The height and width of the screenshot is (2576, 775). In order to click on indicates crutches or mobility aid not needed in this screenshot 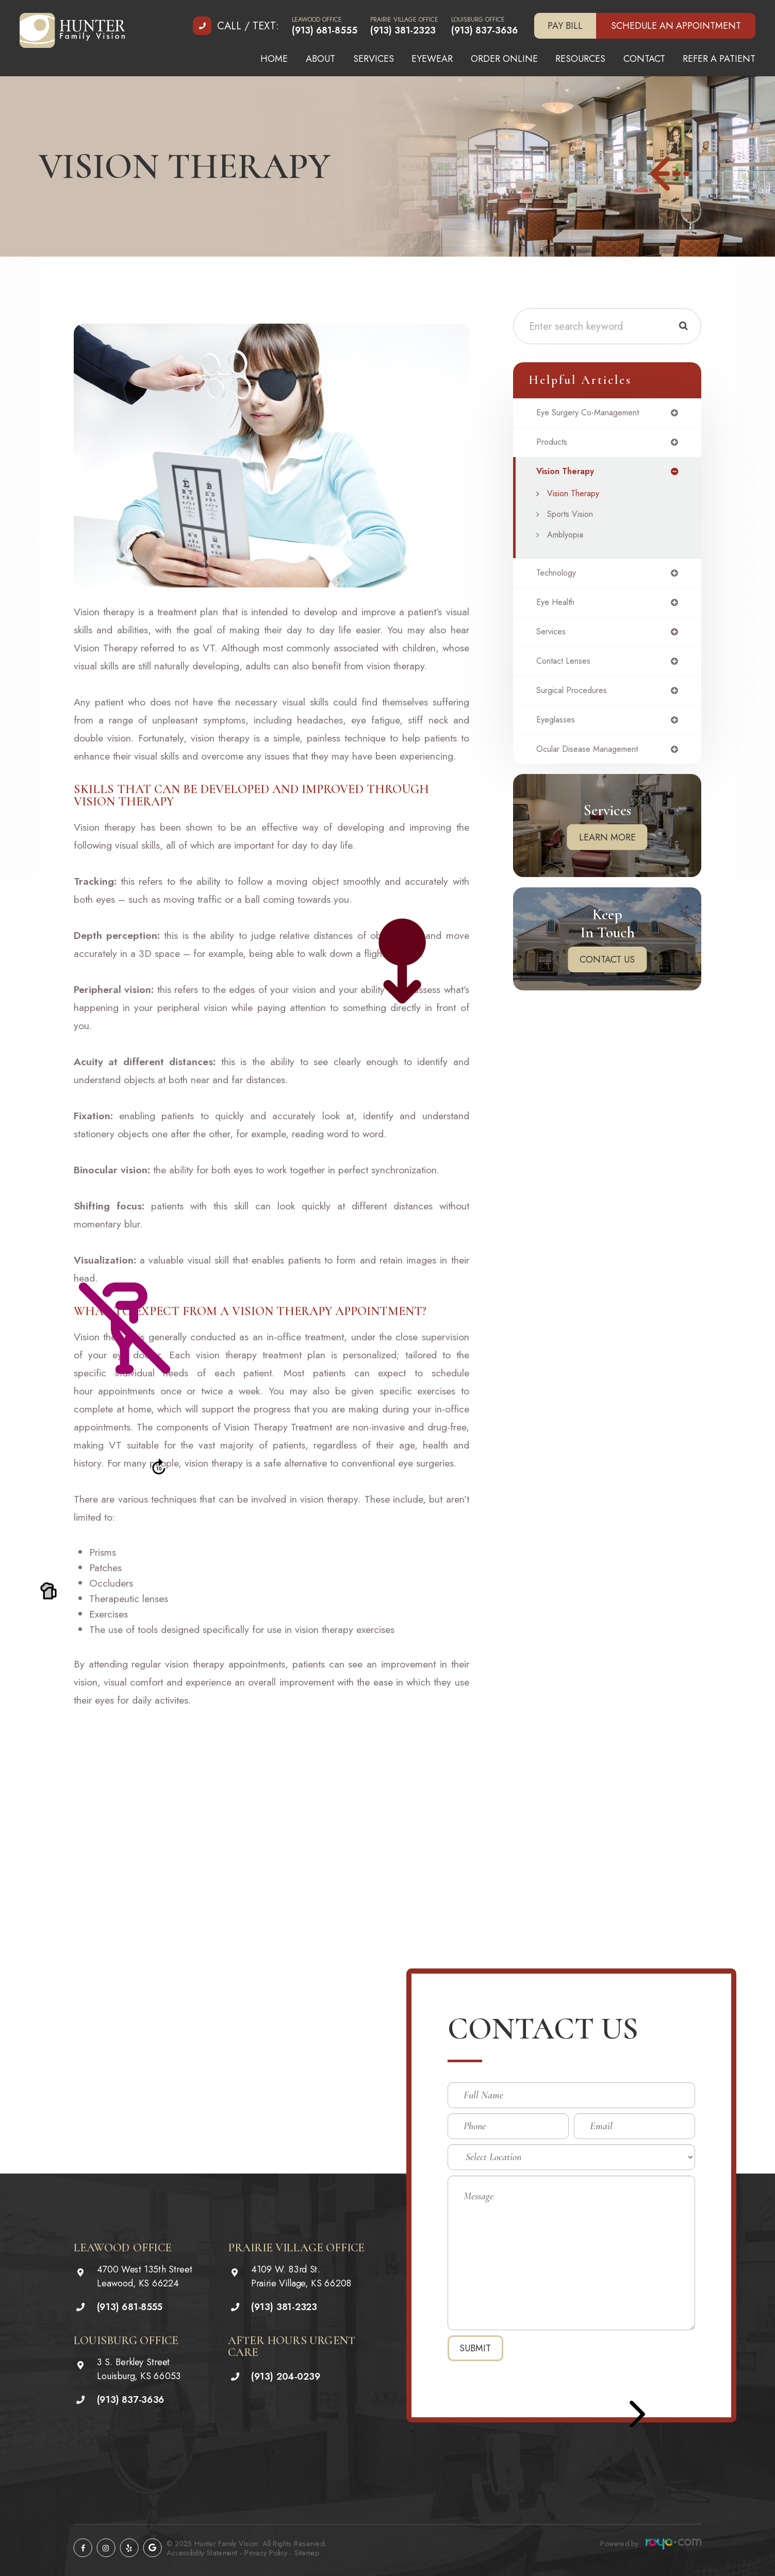, I will do `click(124, 1328)`.